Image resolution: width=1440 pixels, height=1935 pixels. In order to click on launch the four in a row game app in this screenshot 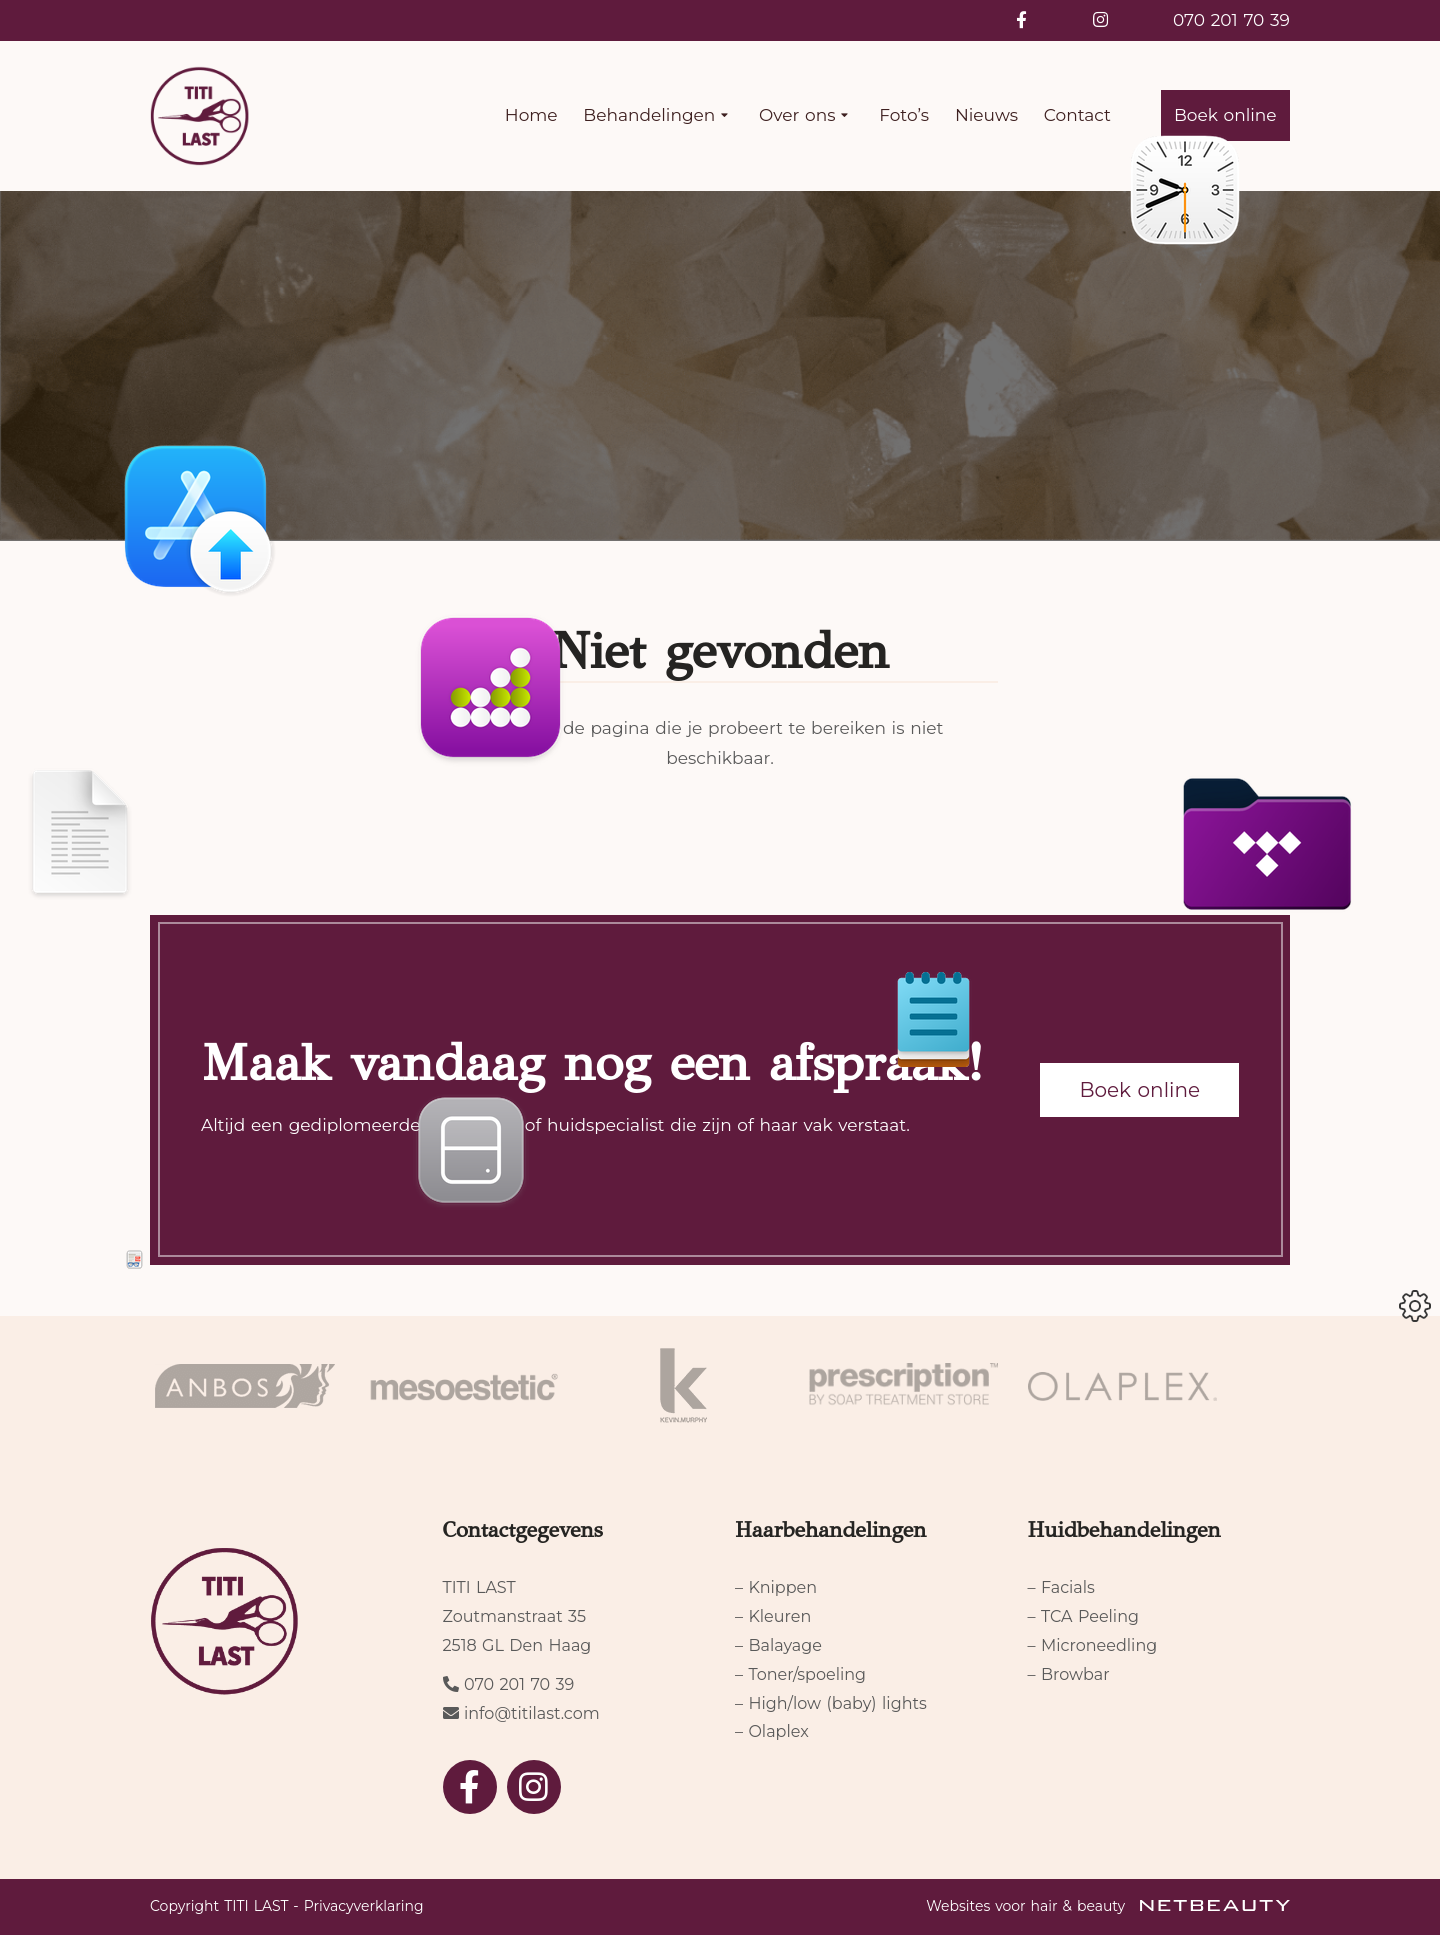, I will do `click(490, 687)`.